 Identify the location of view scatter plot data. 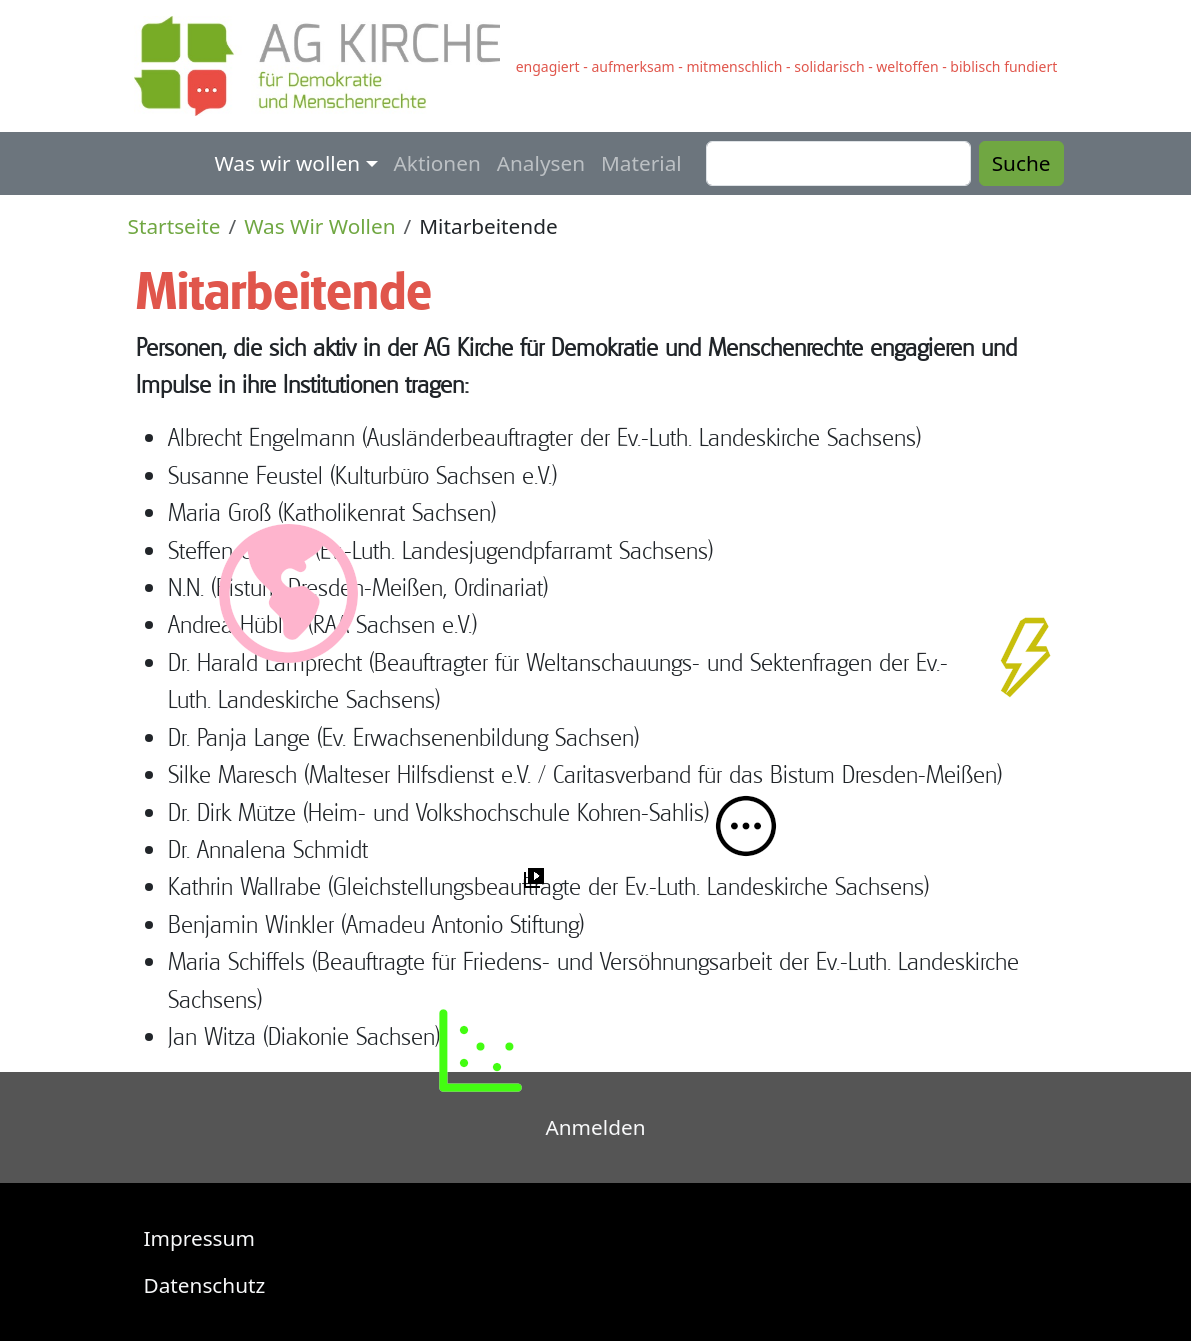
(480, 1050).